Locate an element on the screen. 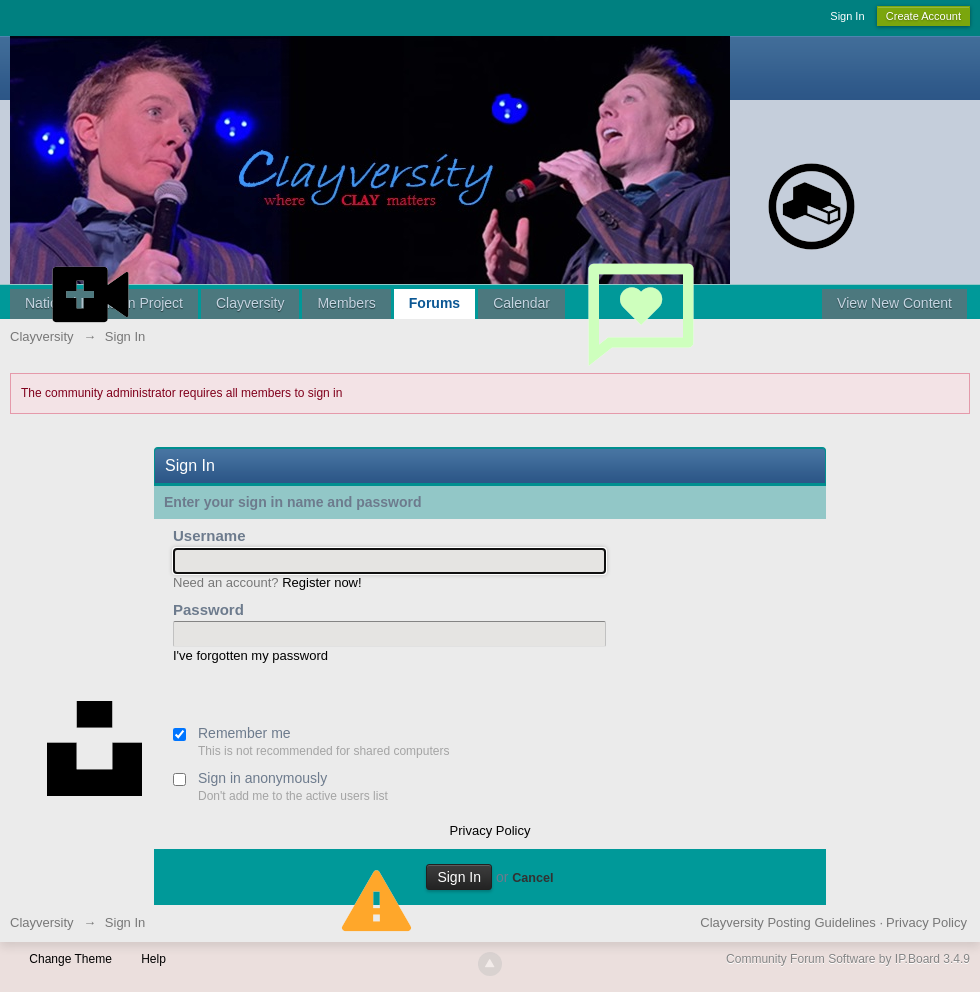 This screenshot has width=980, height=992. indicates a warning or alert that requires attention is located at coordinates (376, 901).